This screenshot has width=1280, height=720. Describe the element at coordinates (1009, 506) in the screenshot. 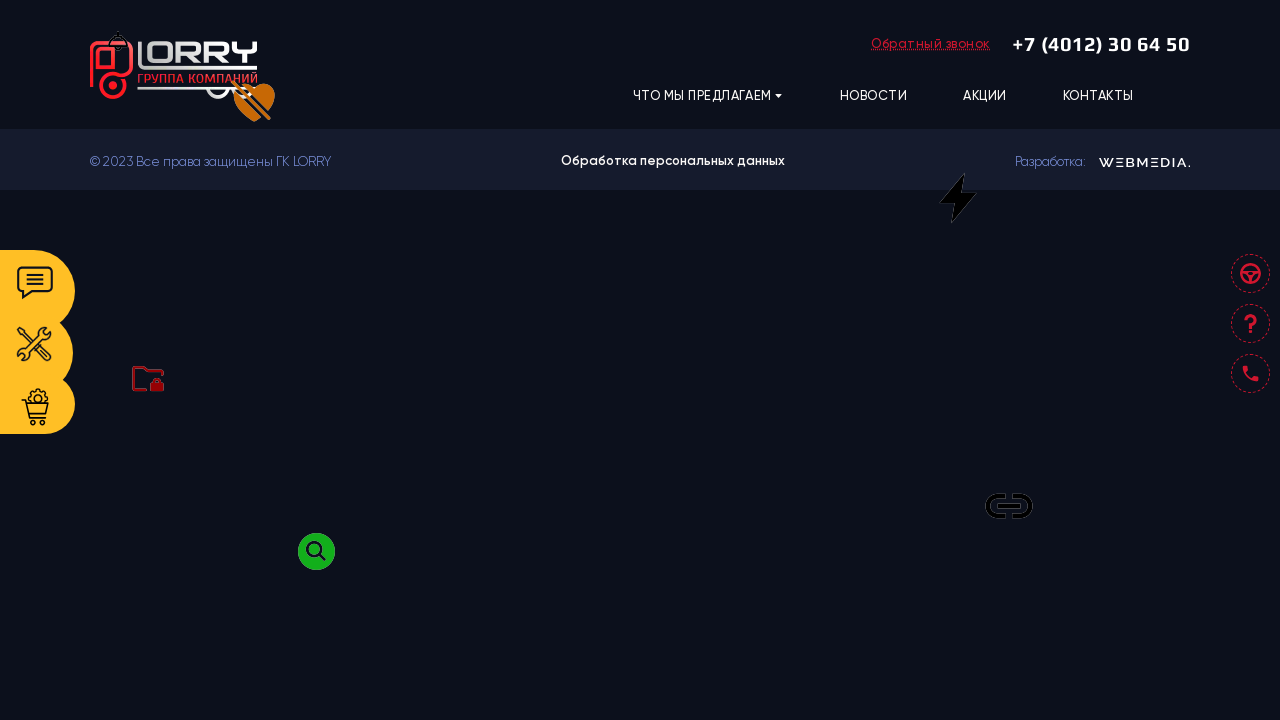

I see `copy or share a link` at that location.